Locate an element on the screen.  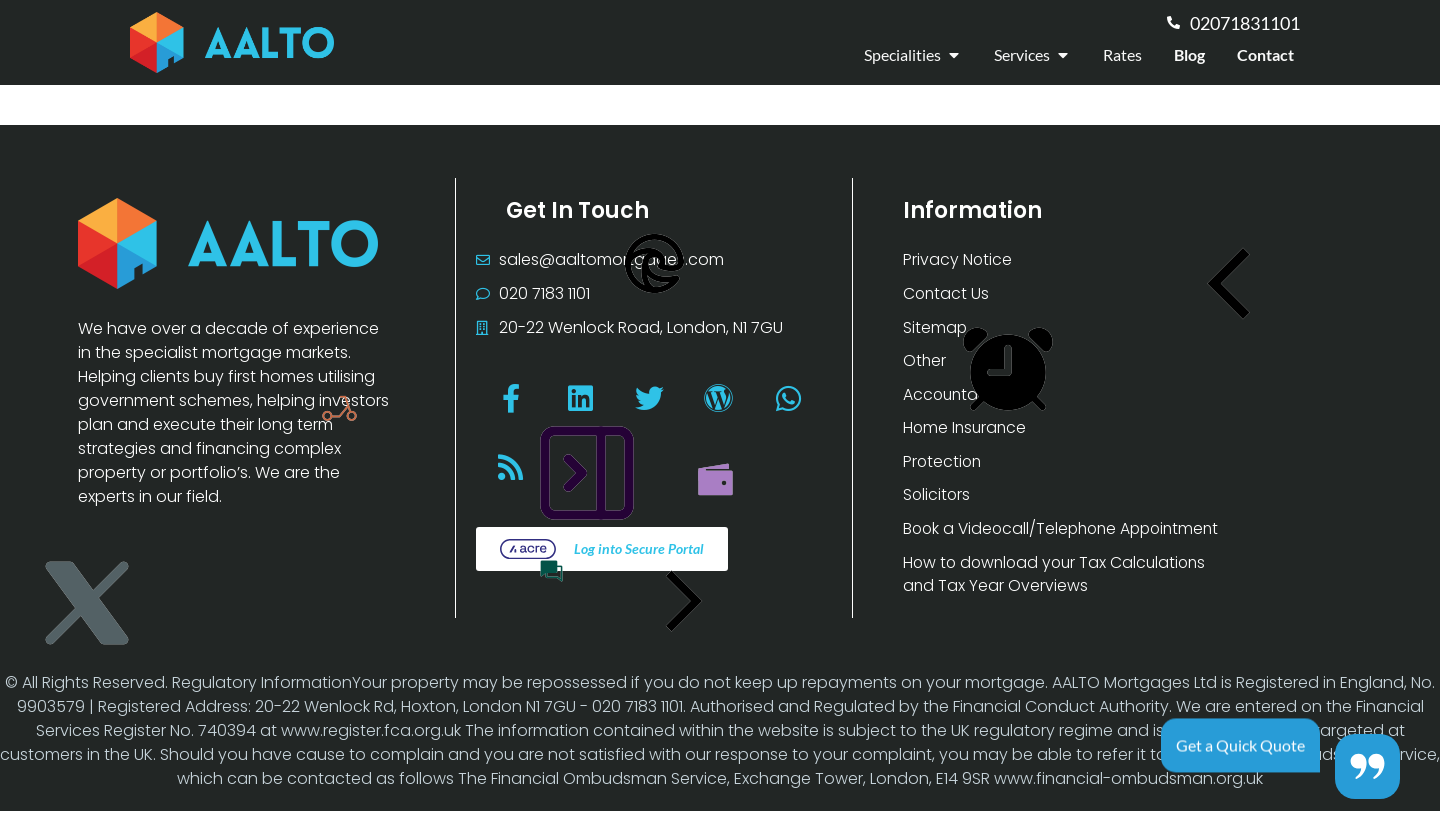
close the right side panel is located at coordinates (587, 473).